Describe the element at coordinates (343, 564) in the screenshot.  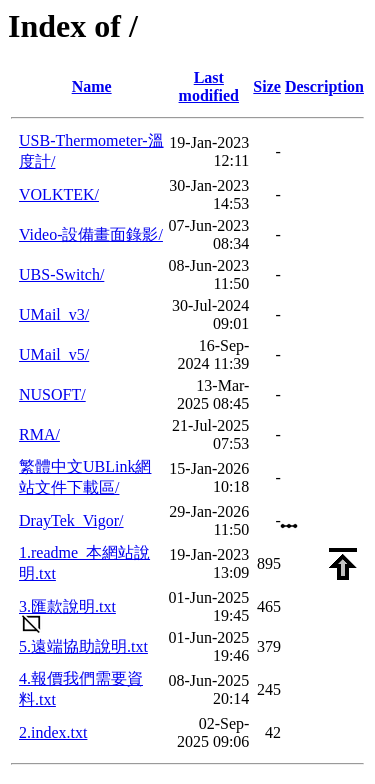
I see `publish or upload content` at that location.